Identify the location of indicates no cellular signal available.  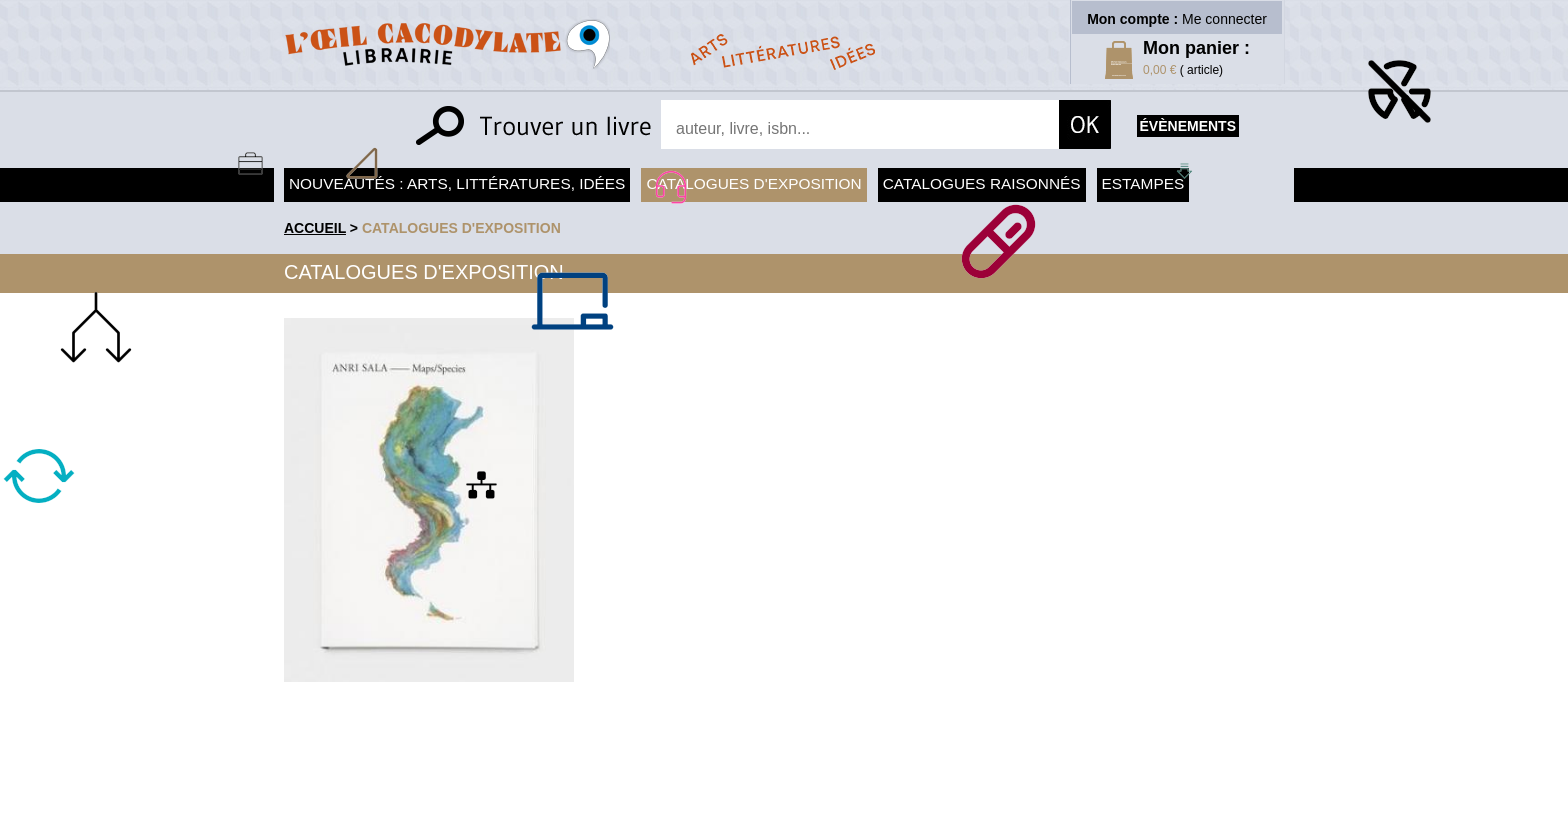
(364, 164).